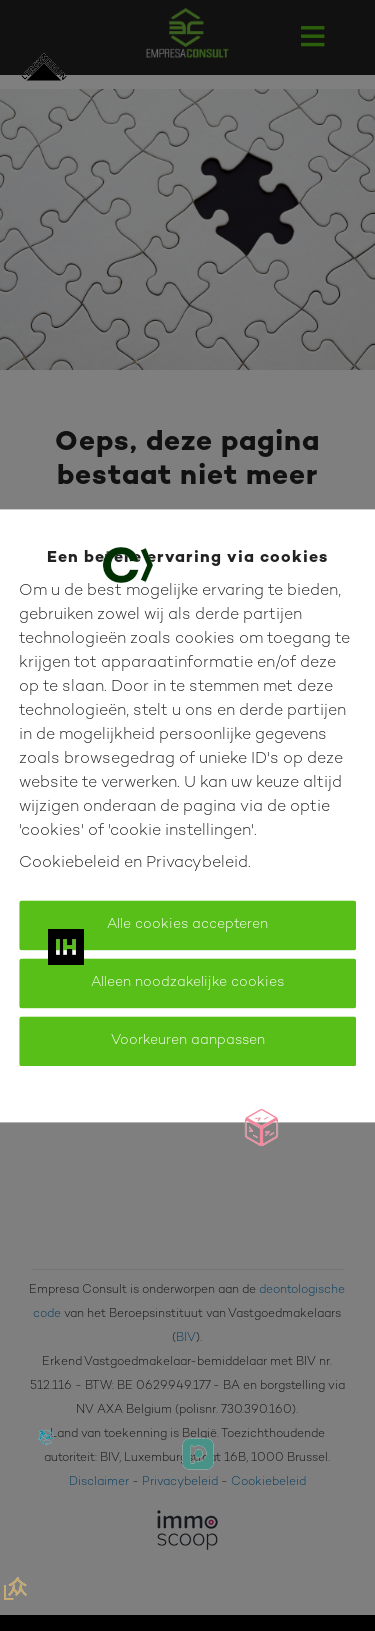  I want to click on link to CocoaPods dependency manager, so click(128, 565).